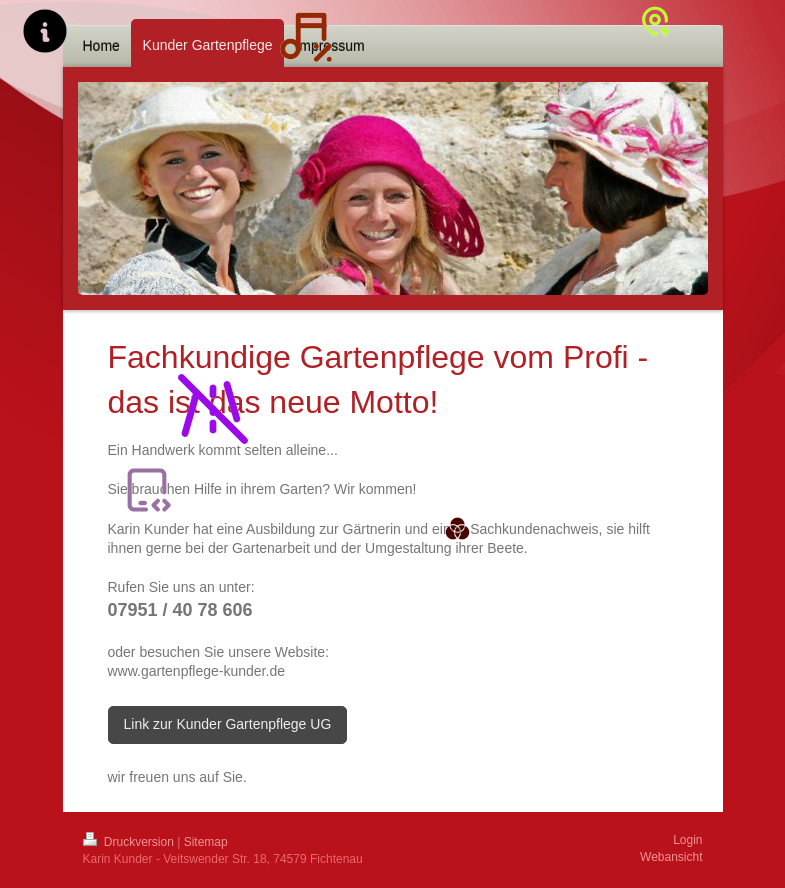 The height and width of the screenshot is (888, 785). Describe the element at coordinates (655, 21) in the screenshot. I see `enable fast or instant location tracking` at that location.